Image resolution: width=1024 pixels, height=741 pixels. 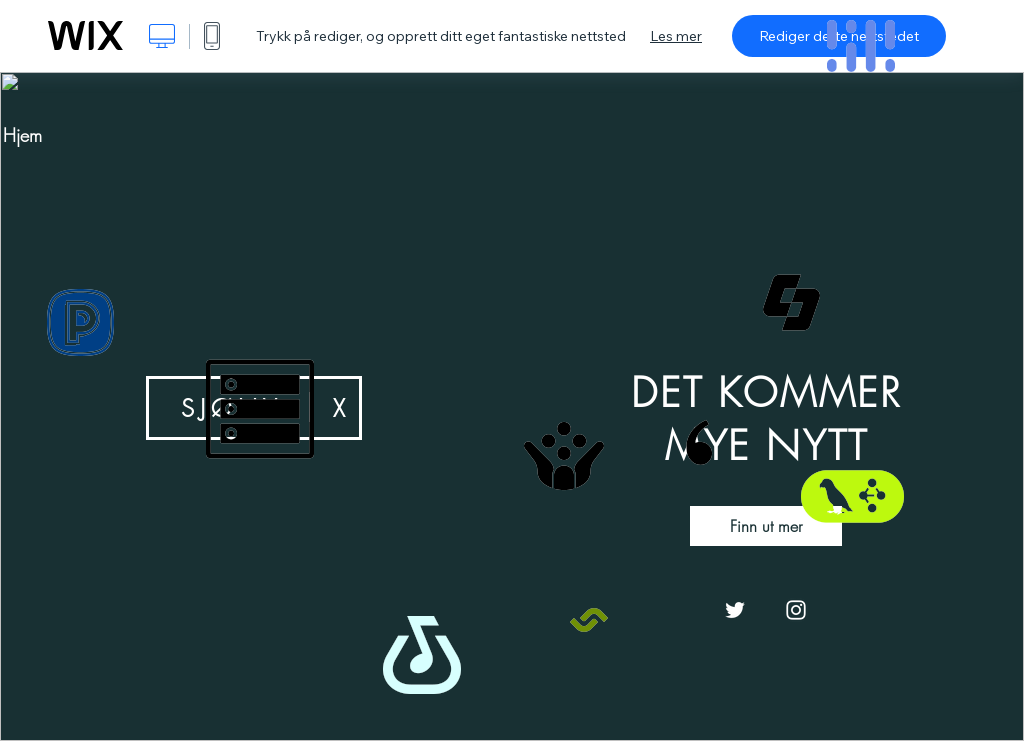 I want to click on LangGraph platform or integration, so click(x=852, y=496).